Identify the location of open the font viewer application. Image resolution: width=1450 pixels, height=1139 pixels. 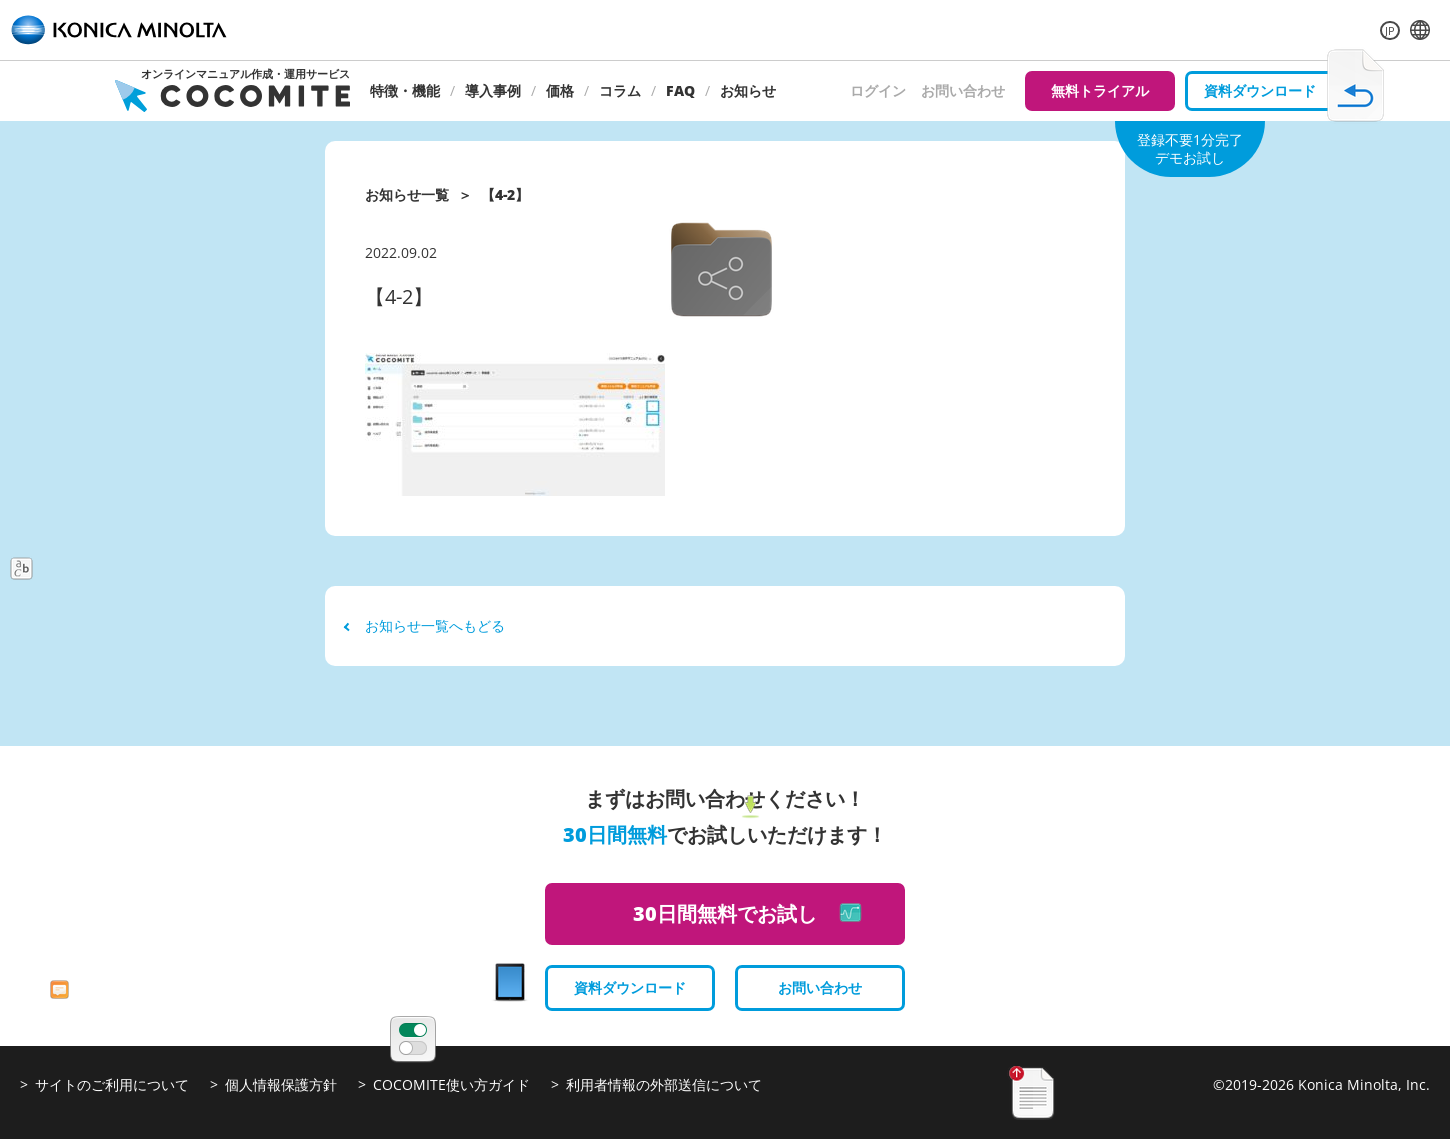
(21, 568).